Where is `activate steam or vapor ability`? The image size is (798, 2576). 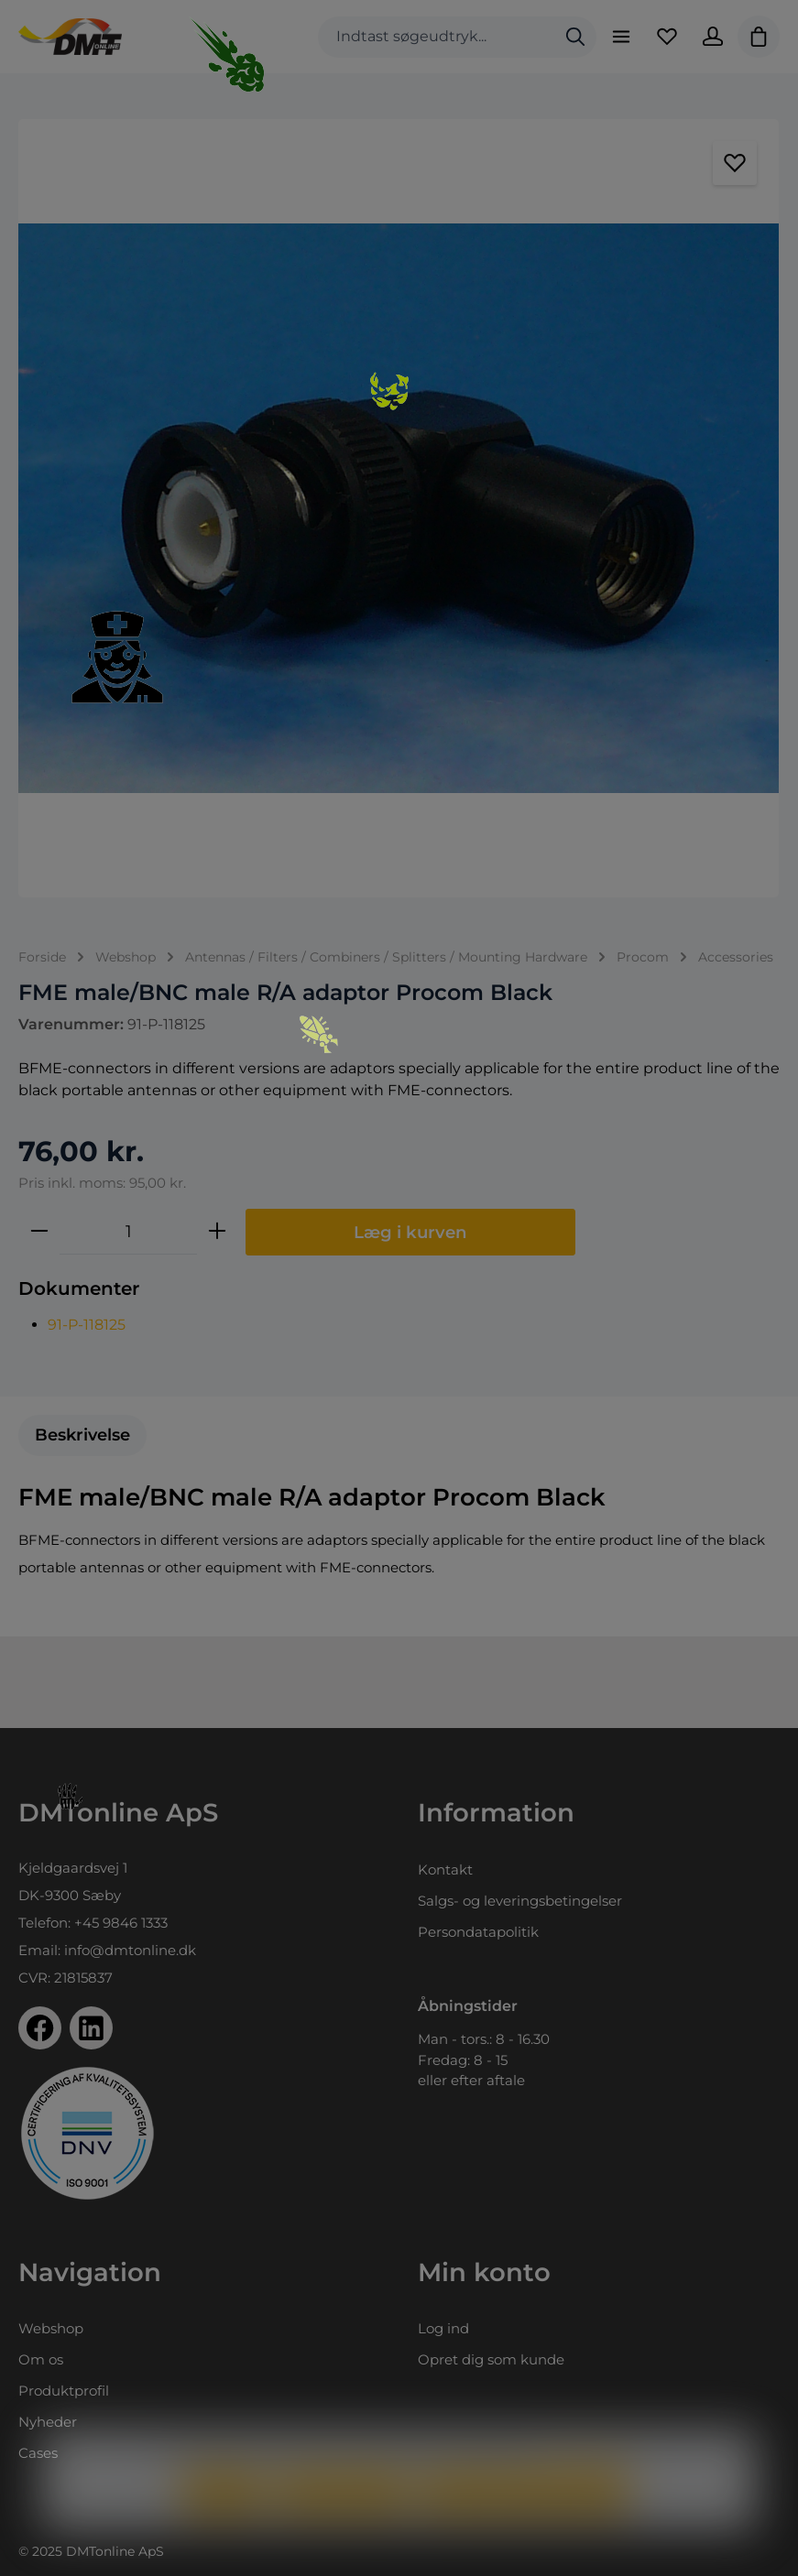
activate steam or vapor ability is located at coordinates (226, 54).